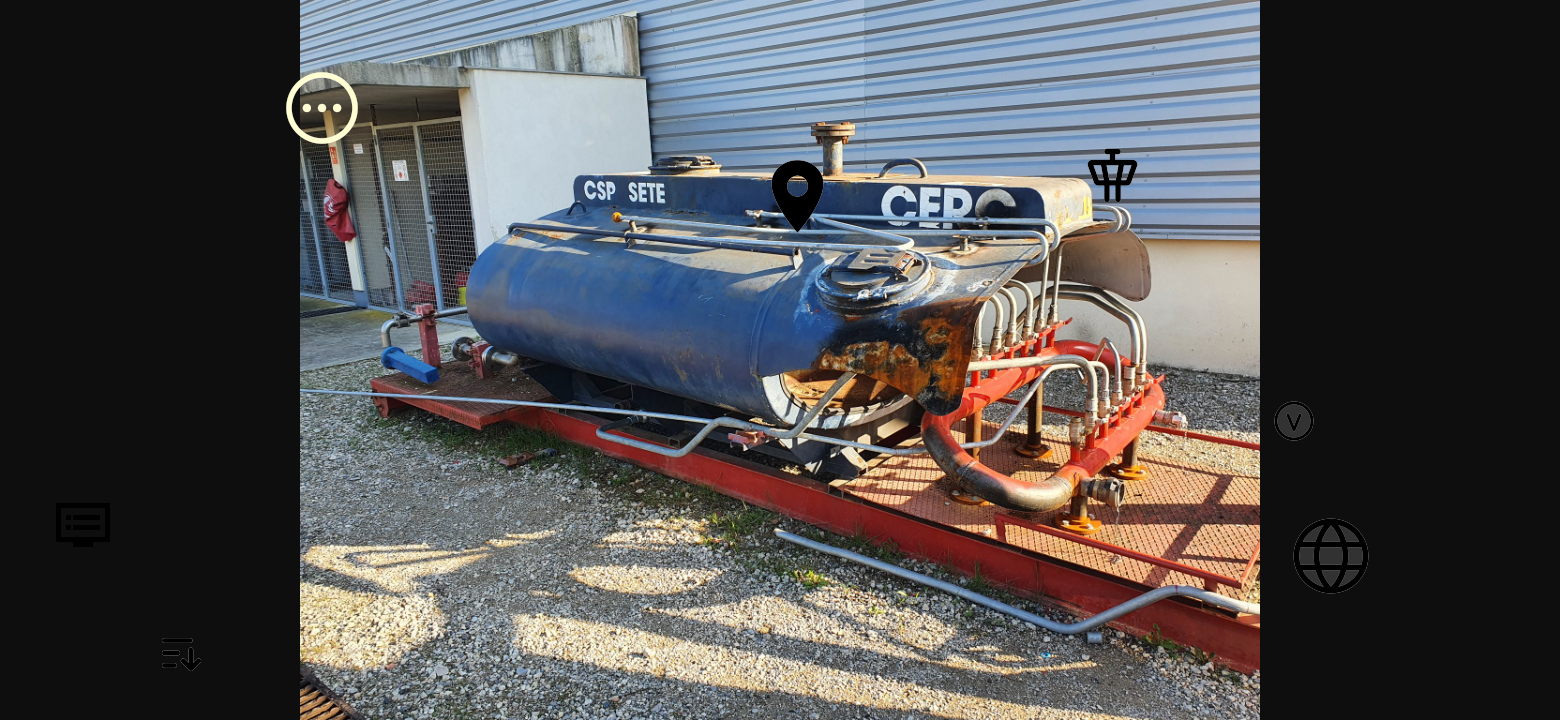  What do you see at coordinates (322, 108) in the screenshot?
I see `open more options menu` at bounding box center [322, 108].